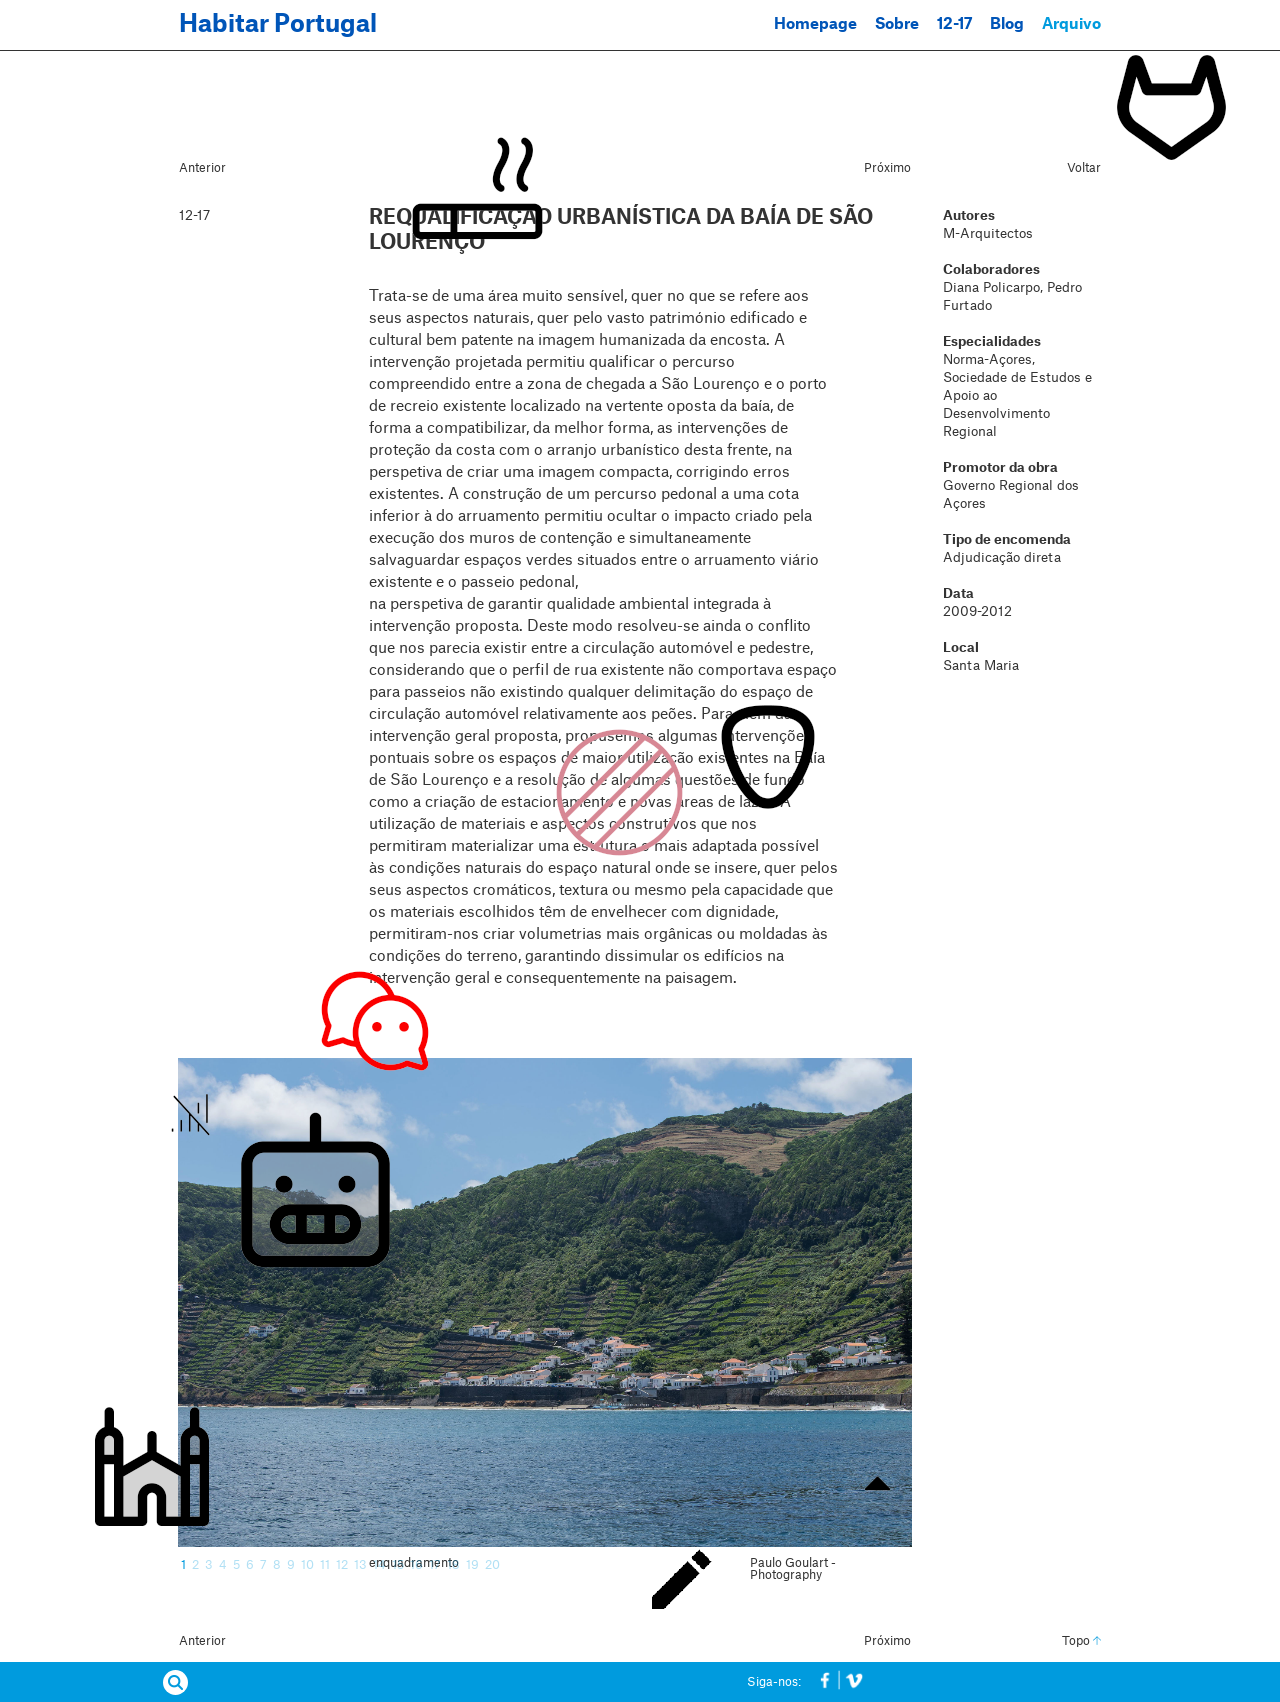 Image resolution: width=1280 pixels, height=1702 pixels. What do you see at coordinates (681, 1580) in the screenshot?
I see `edit this item` at bounding box center [681, 1580].